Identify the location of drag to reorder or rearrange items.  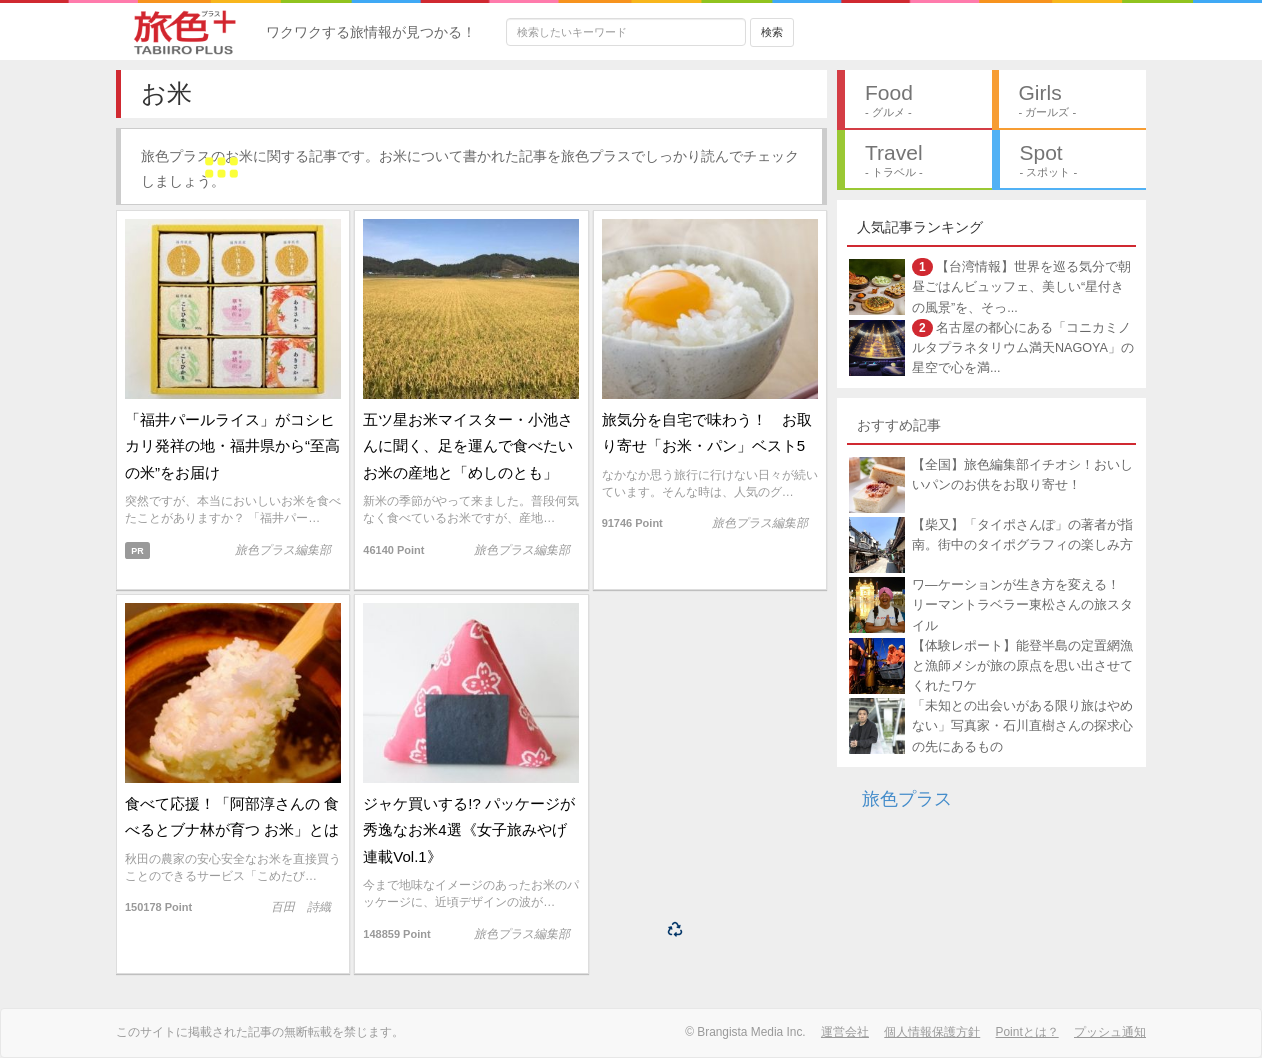
(221, 167).